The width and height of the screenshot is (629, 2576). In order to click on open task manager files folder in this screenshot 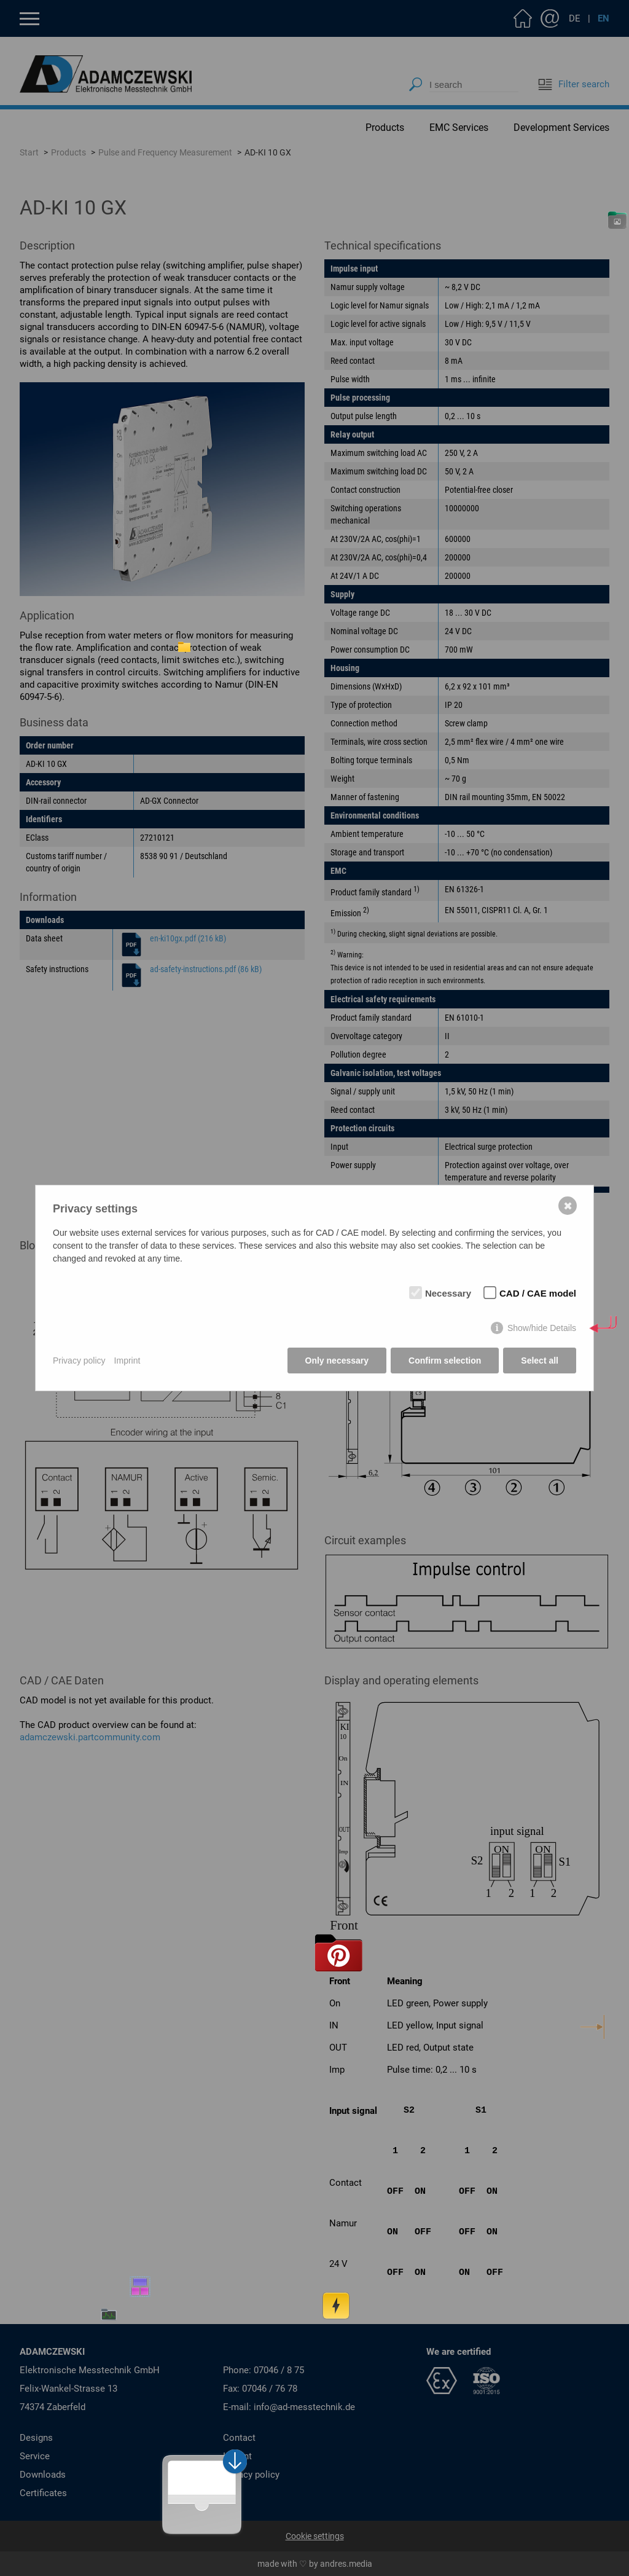, I will do `click(109, 2315)`.